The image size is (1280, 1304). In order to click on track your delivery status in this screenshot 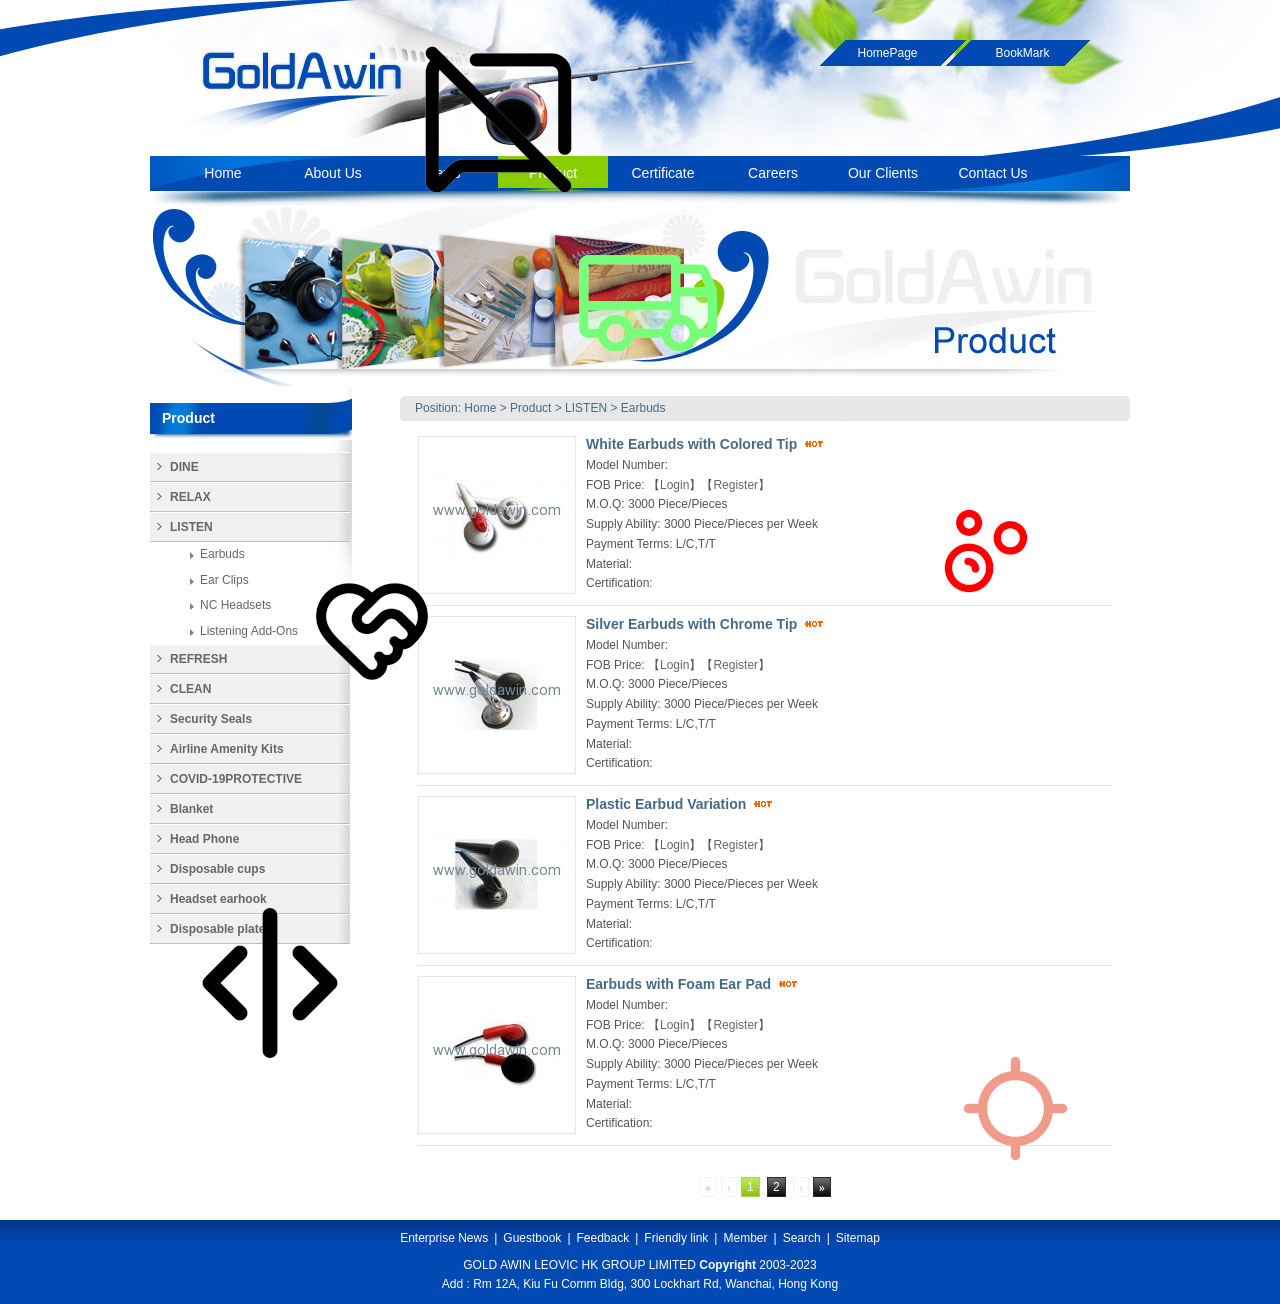, I will do `click(643, 296)`.